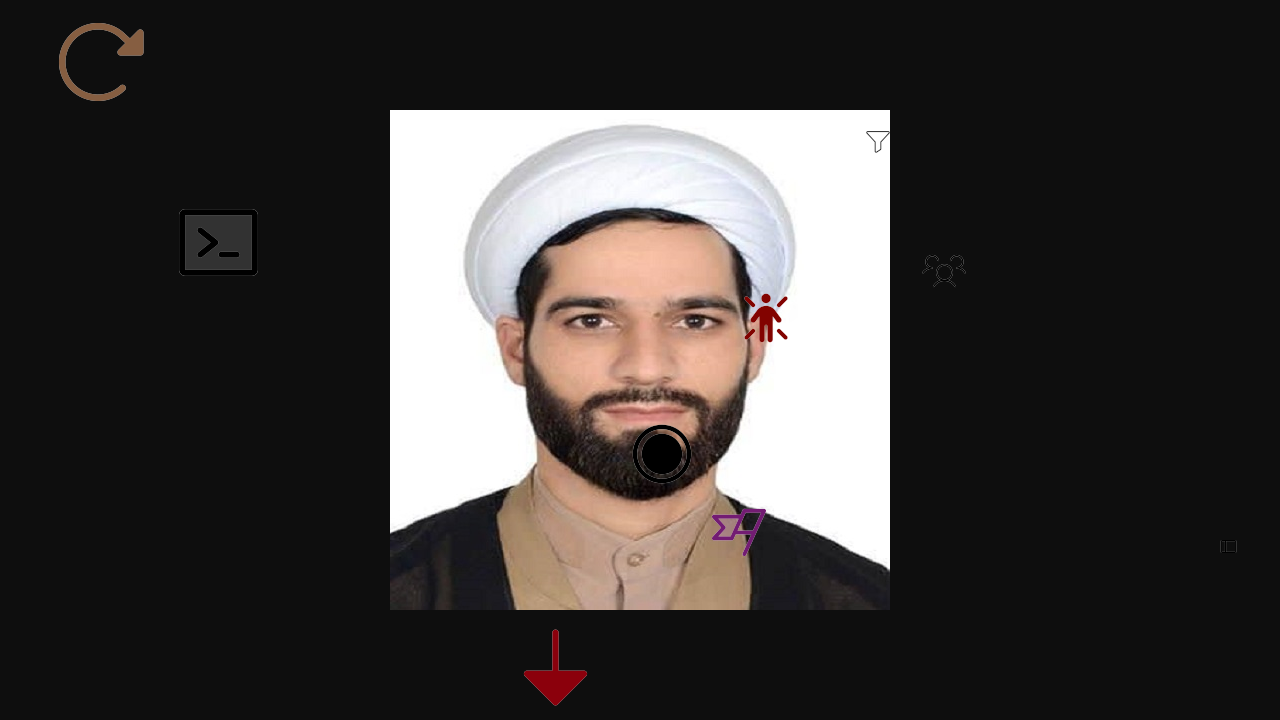 The image size is (1280, 720). Describe the element at coordinates (1228, 546) in the screenshot. I see `toggle the sidebar panel` at that location.